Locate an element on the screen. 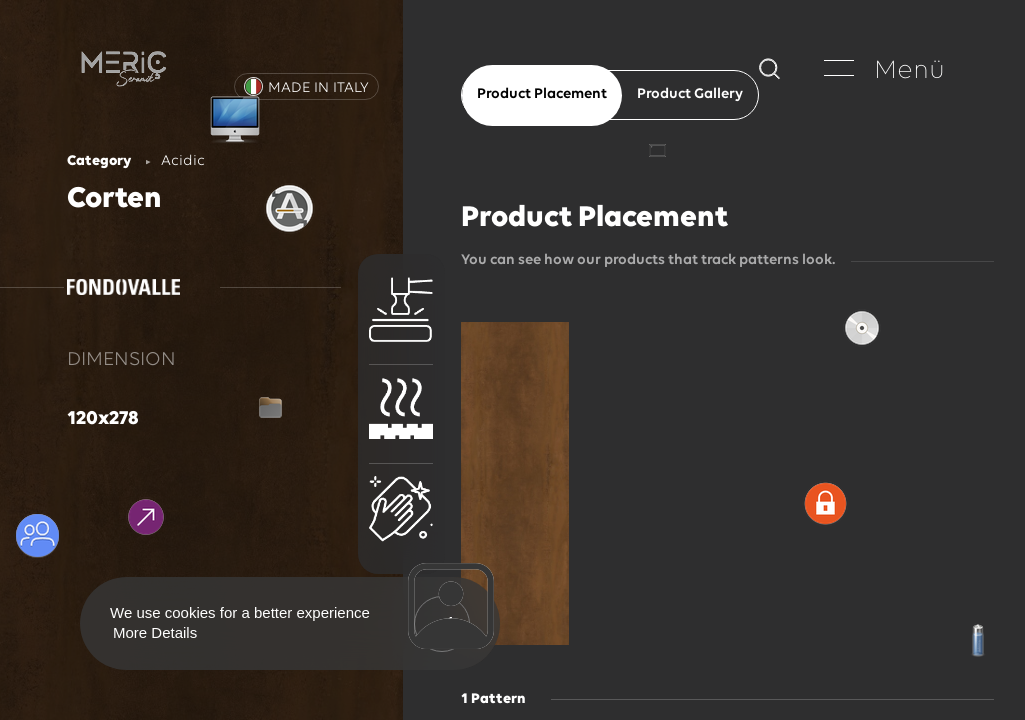 The width and height of the screenshot is (1025, 720). manage user accounts and settings is located at coordinates (37, 535).